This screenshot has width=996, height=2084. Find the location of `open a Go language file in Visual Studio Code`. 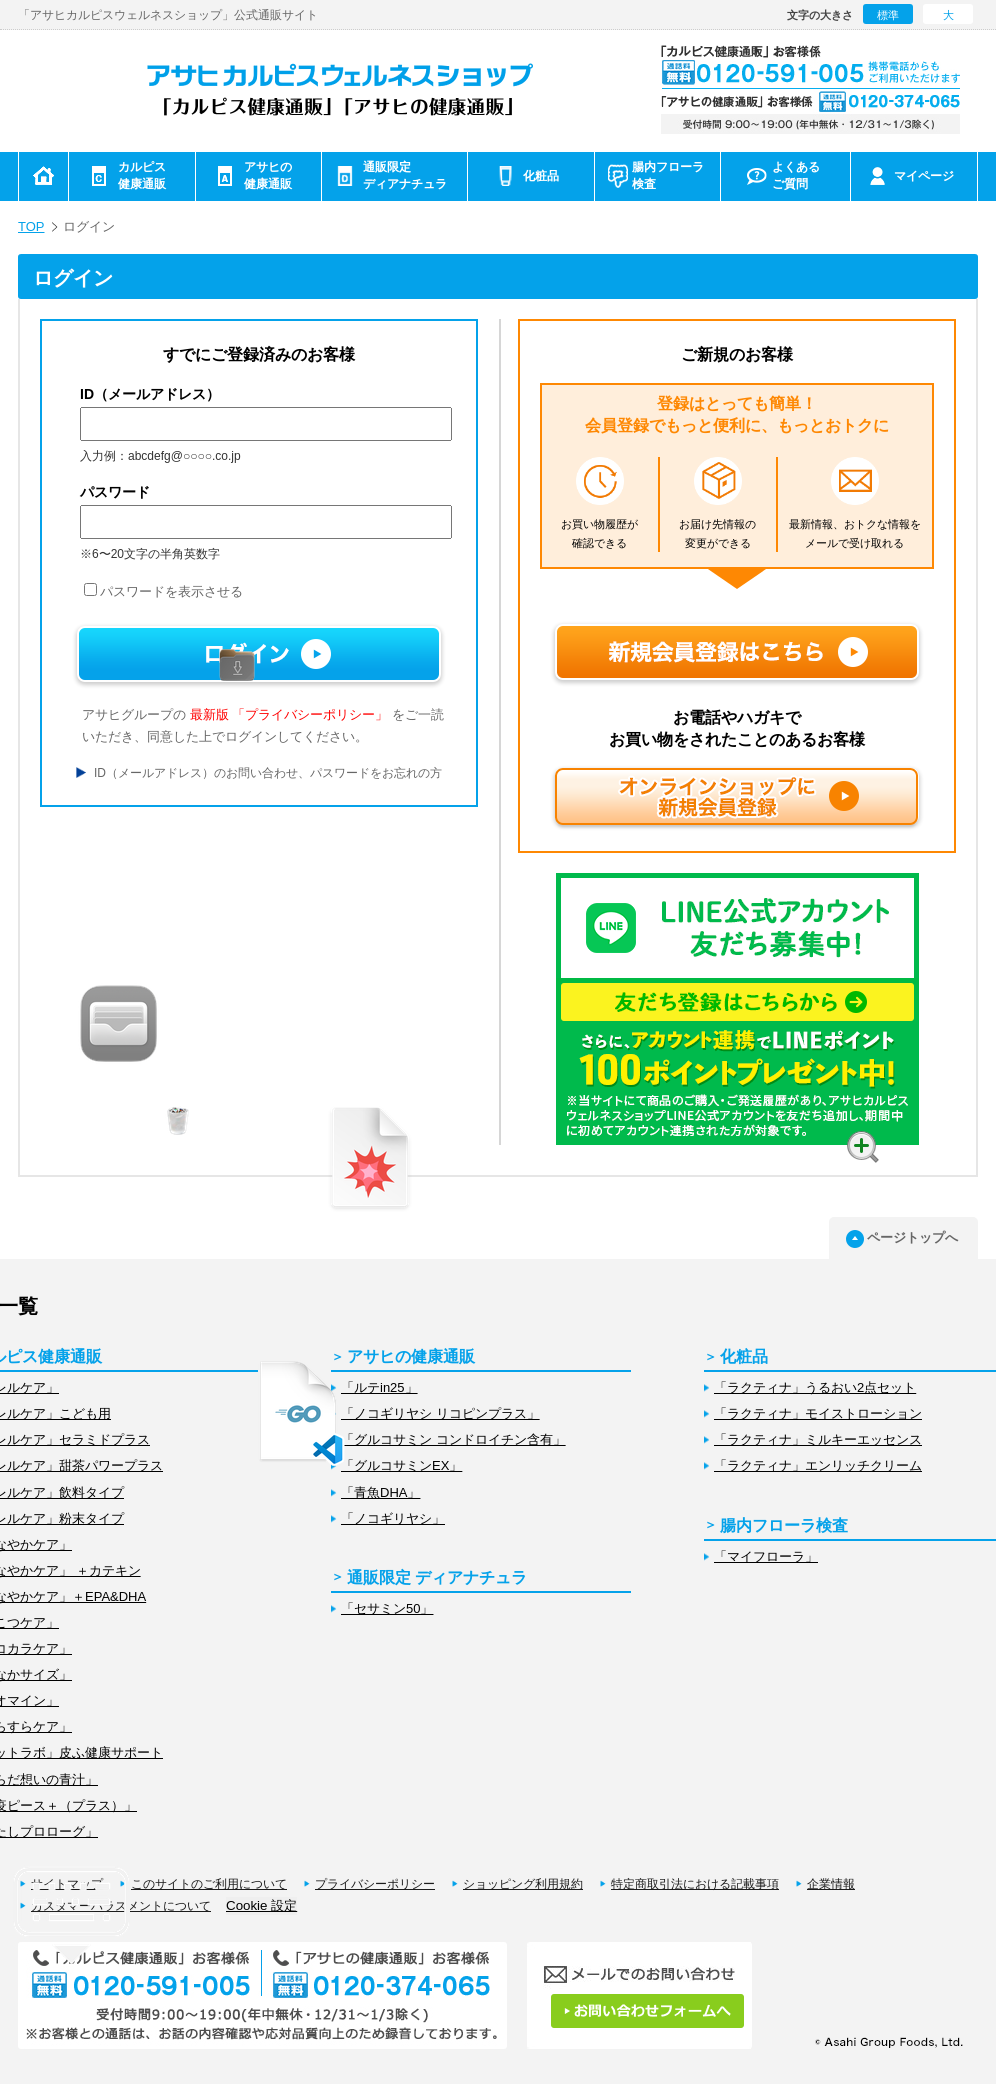

open a Go language file in Visual Studio Code is located at coordinates (298, 1413).